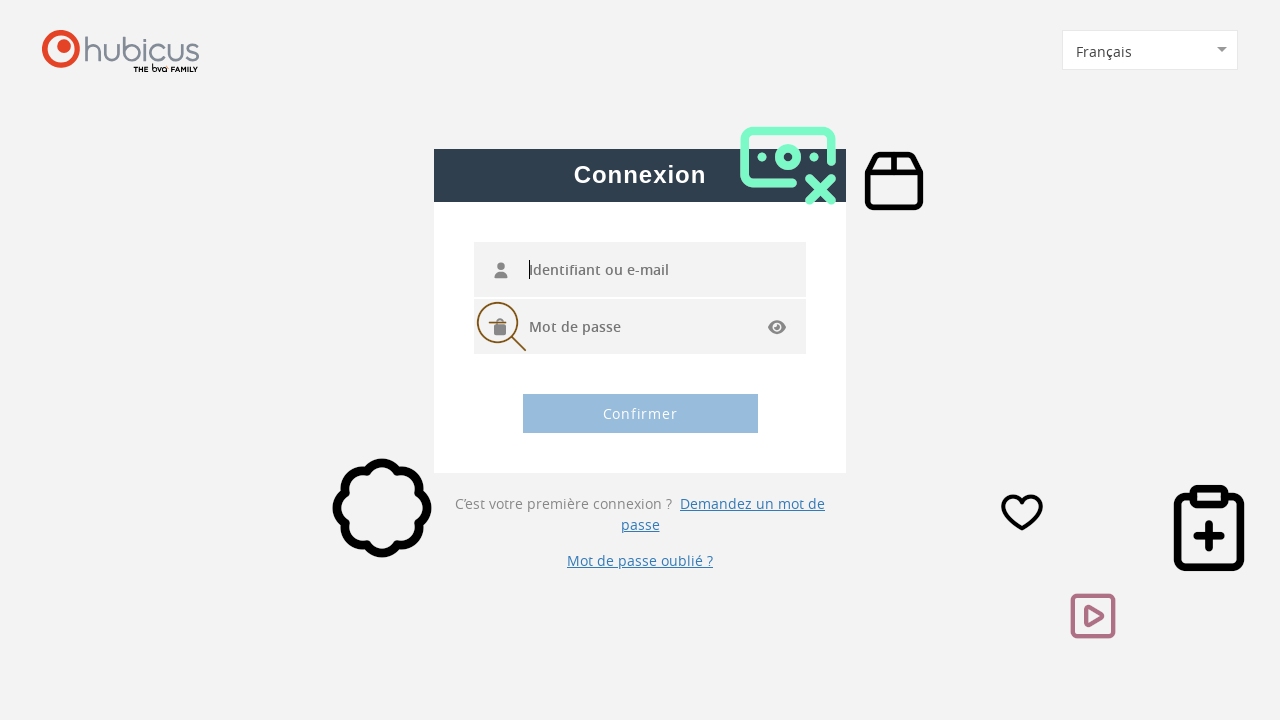  I want to click on payment declined or failed, so click(788, 157).